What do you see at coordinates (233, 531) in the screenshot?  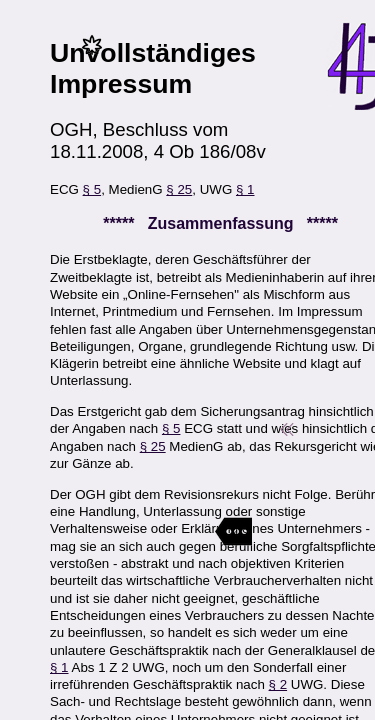 I see `view more options or actions` at bounding box center [233, 531].